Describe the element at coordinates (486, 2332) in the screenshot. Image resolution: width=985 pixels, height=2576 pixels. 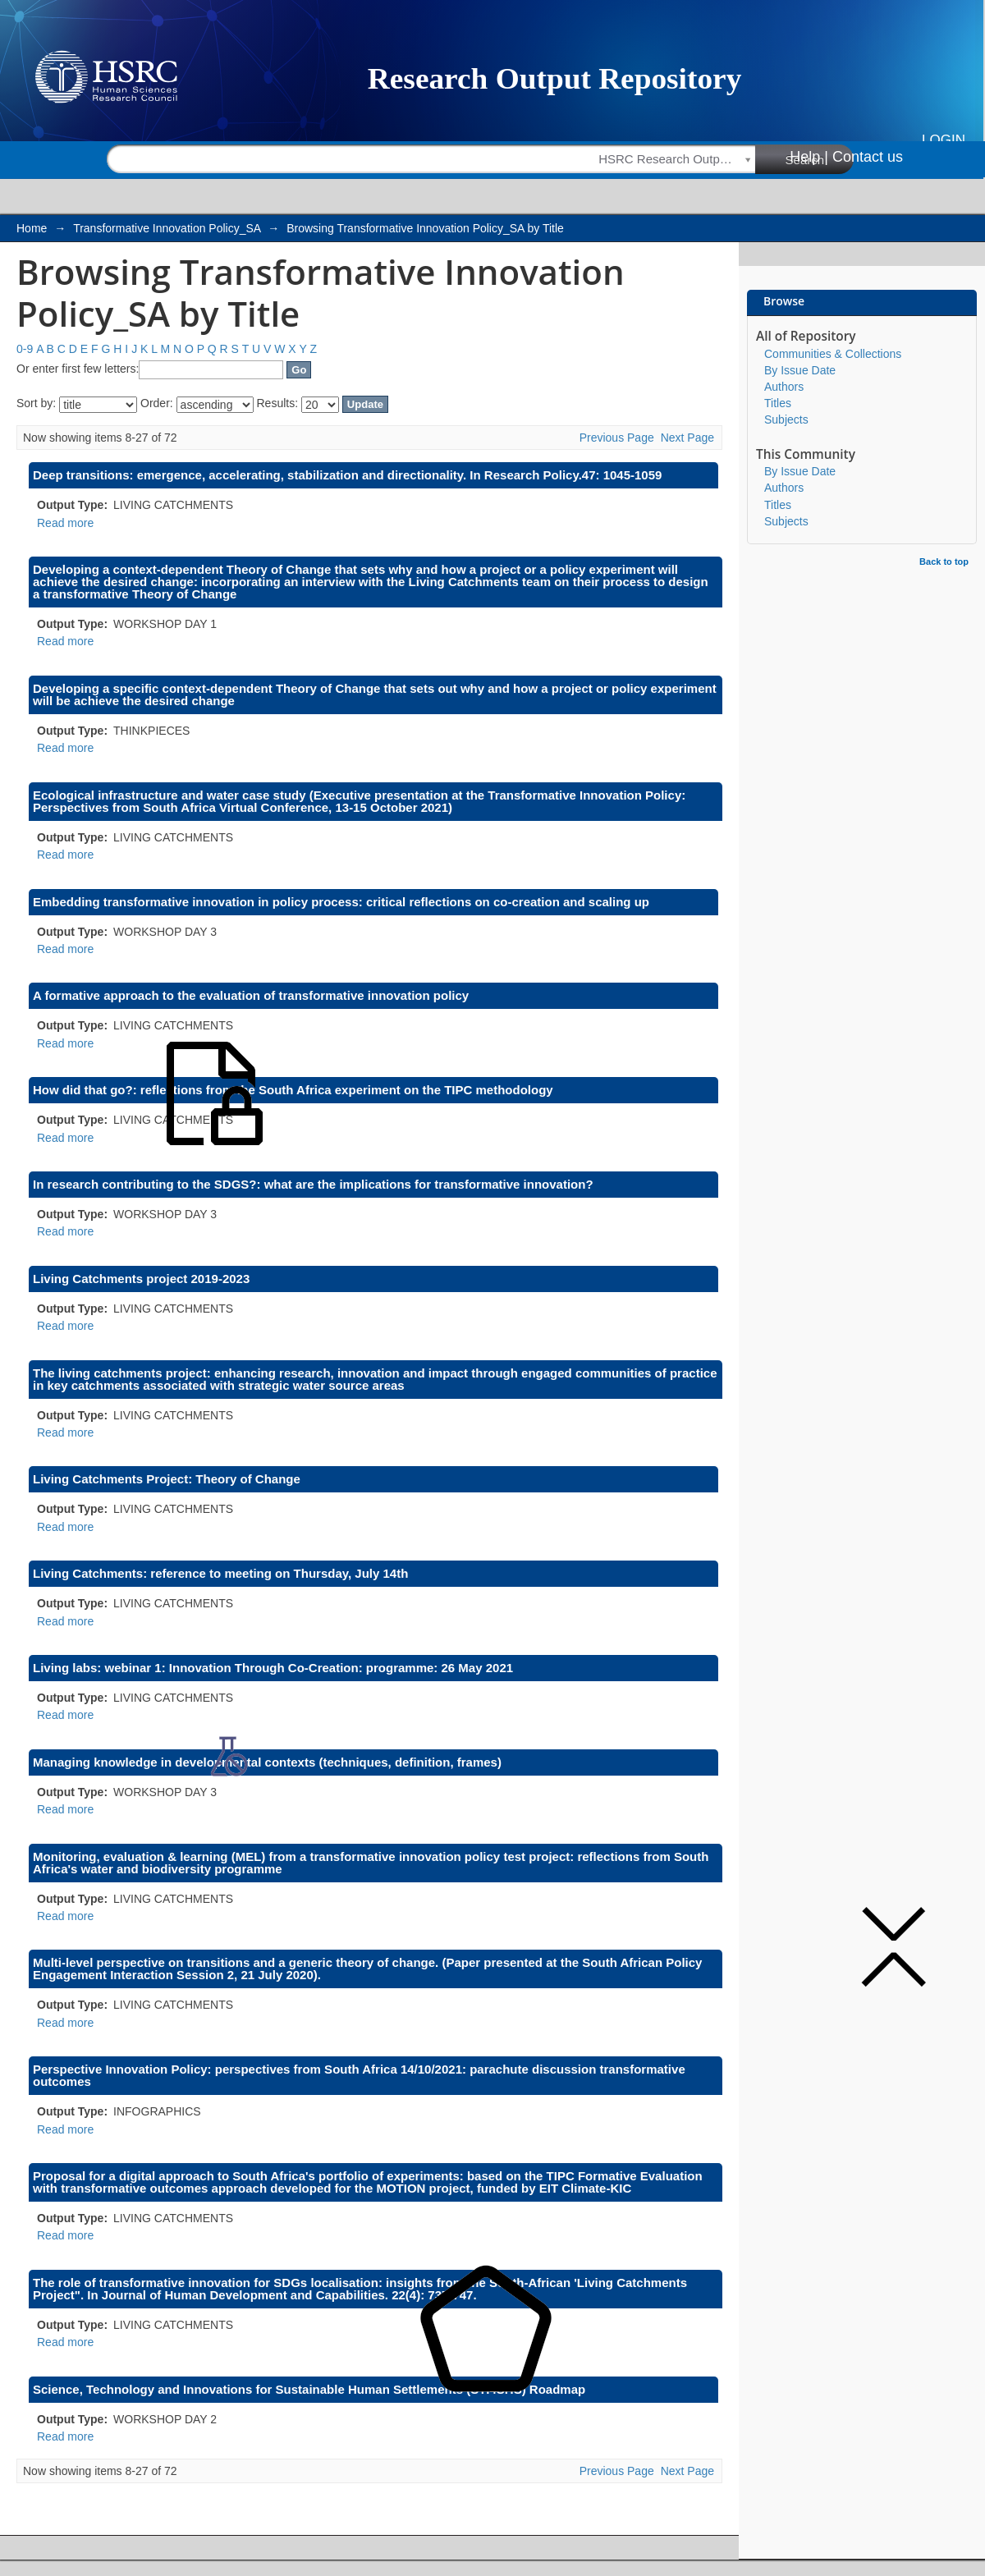
I see `pentagon shape indicator` at that location.